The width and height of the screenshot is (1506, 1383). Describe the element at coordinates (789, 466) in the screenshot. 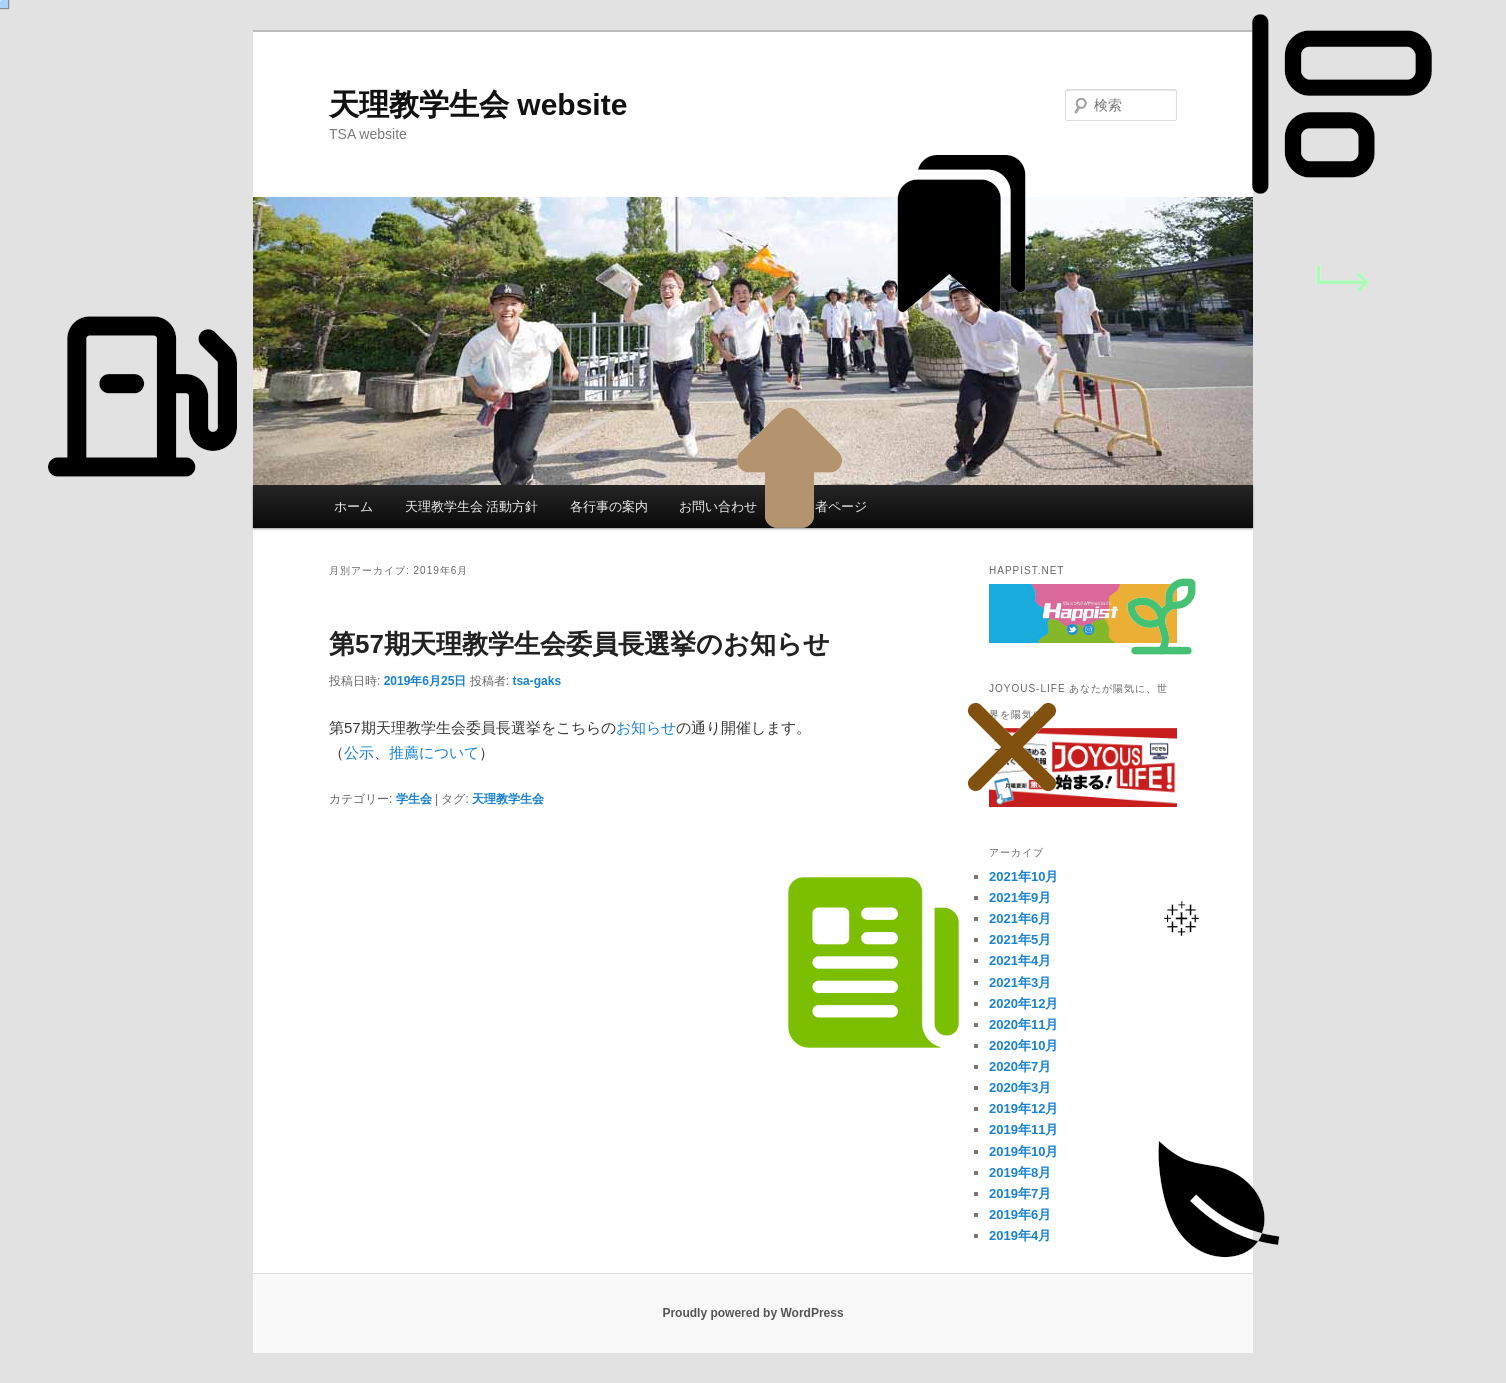

I see `upvote or like content` at that location.